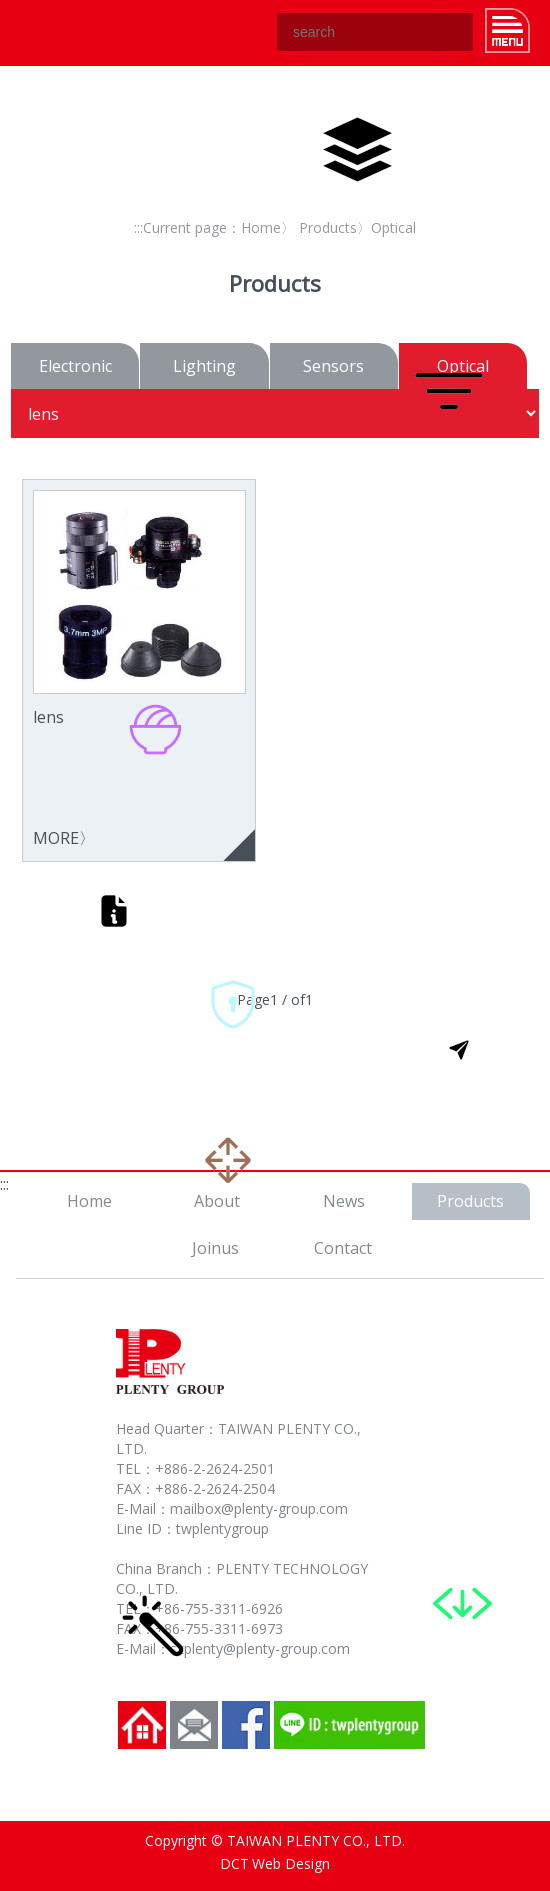  I want to click on view file details or properties, so click(114, 911).